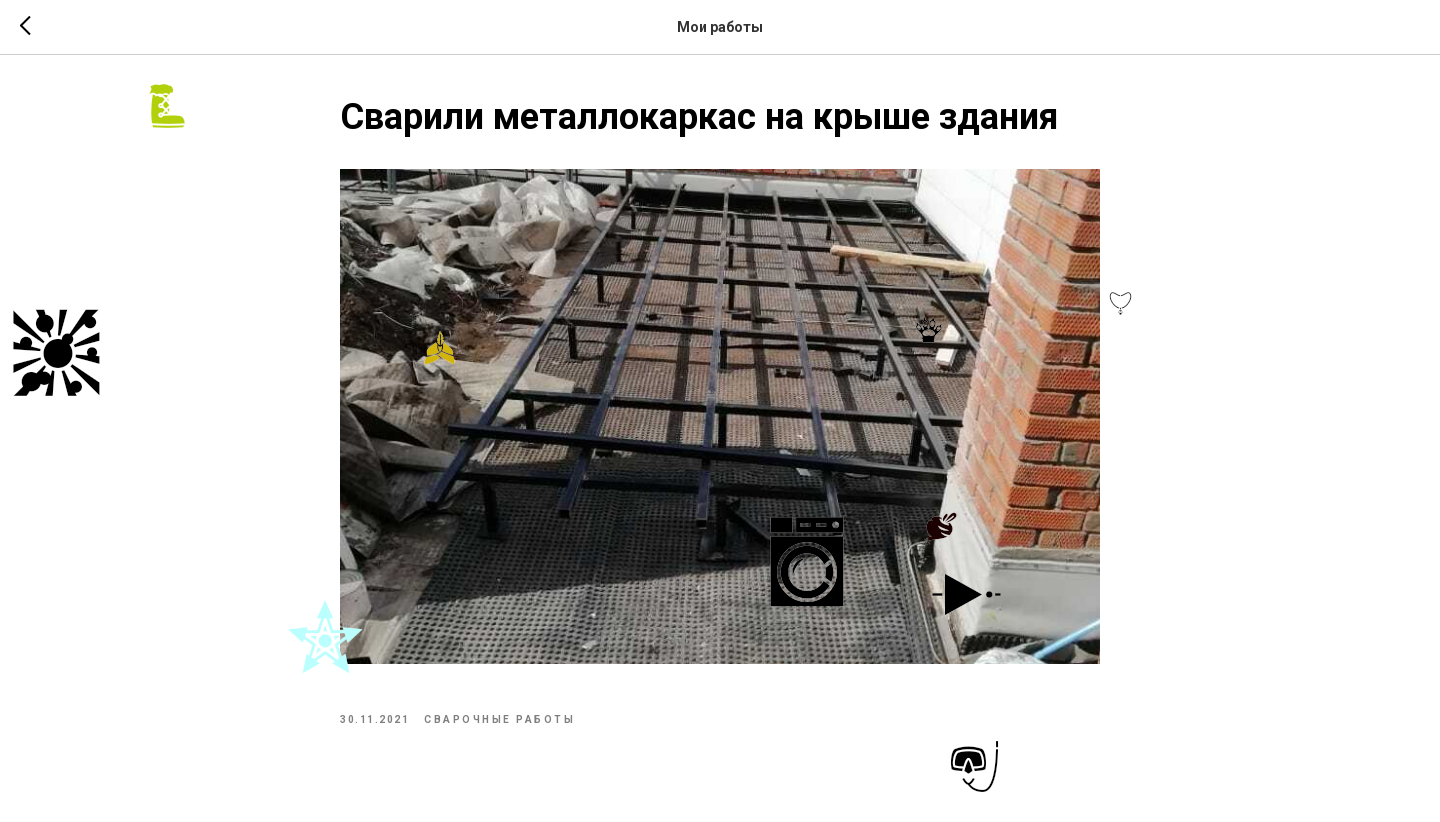 The image size is (1440, 822). What do you see at coordinates (966, 594) in the screenshot?
I see `represents a NOT logic gate in circuit design` at bounding box center [966, 594].